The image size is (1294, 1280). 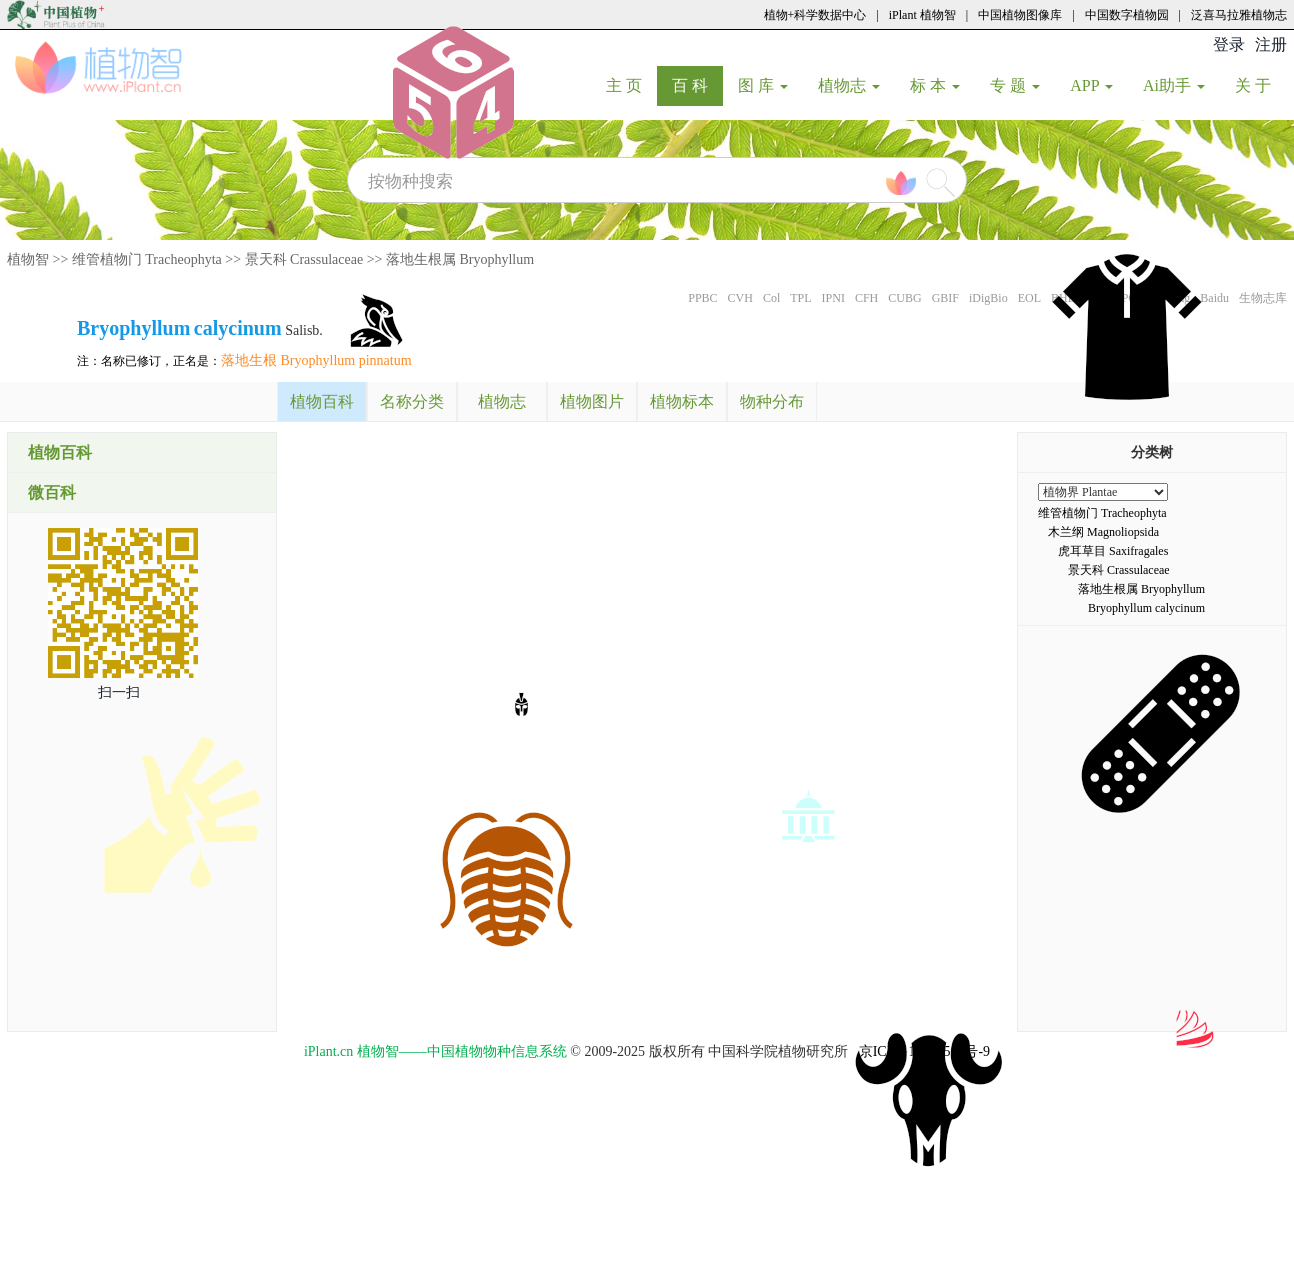 I want to click on access first aid or medical settings, so click(x=1160, y=733).